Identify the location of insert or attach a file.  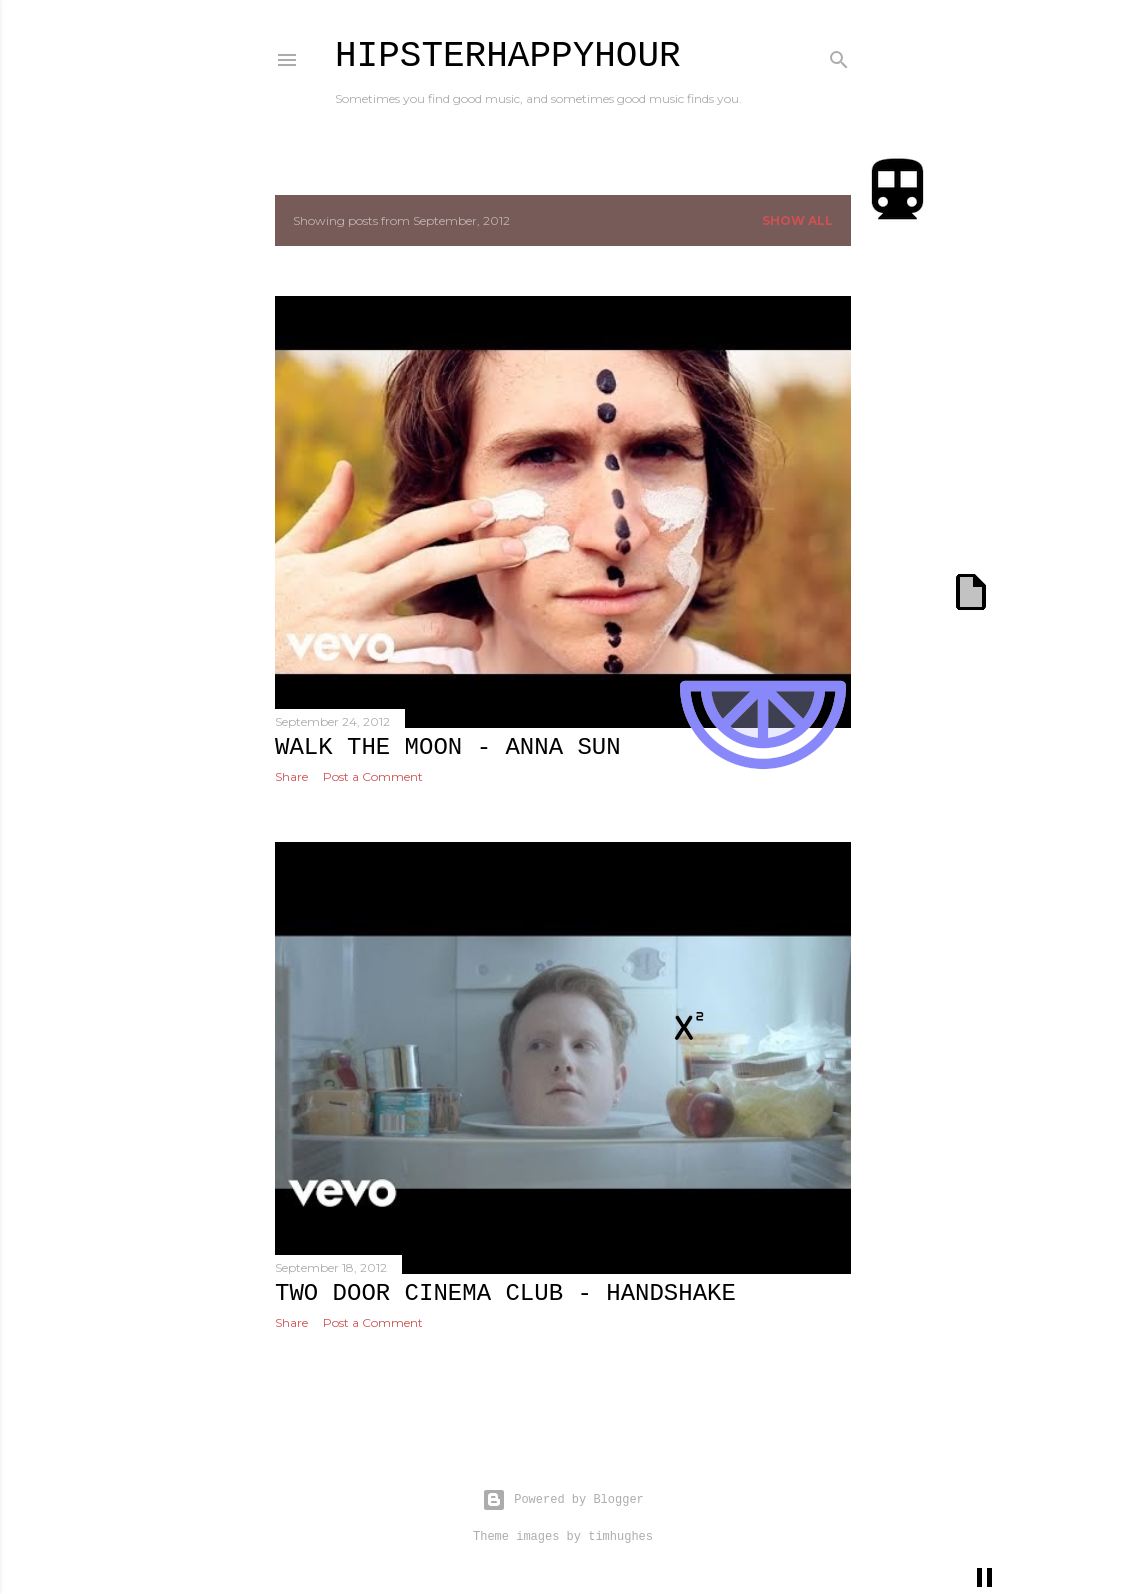
(971, 592).